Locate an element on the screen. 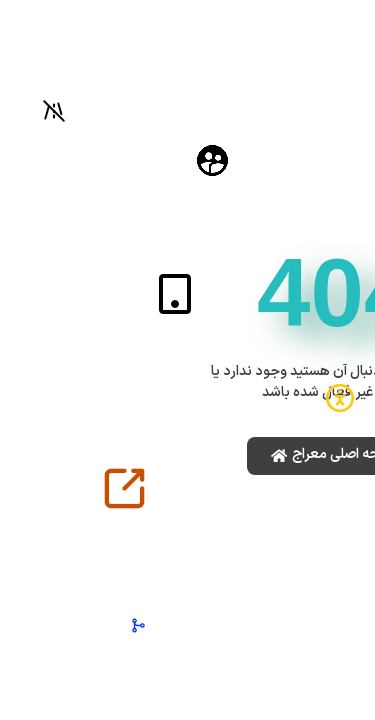 This screenshot has width=375, height=720. open link in a new tab or window is located at coordinates (124, 488).